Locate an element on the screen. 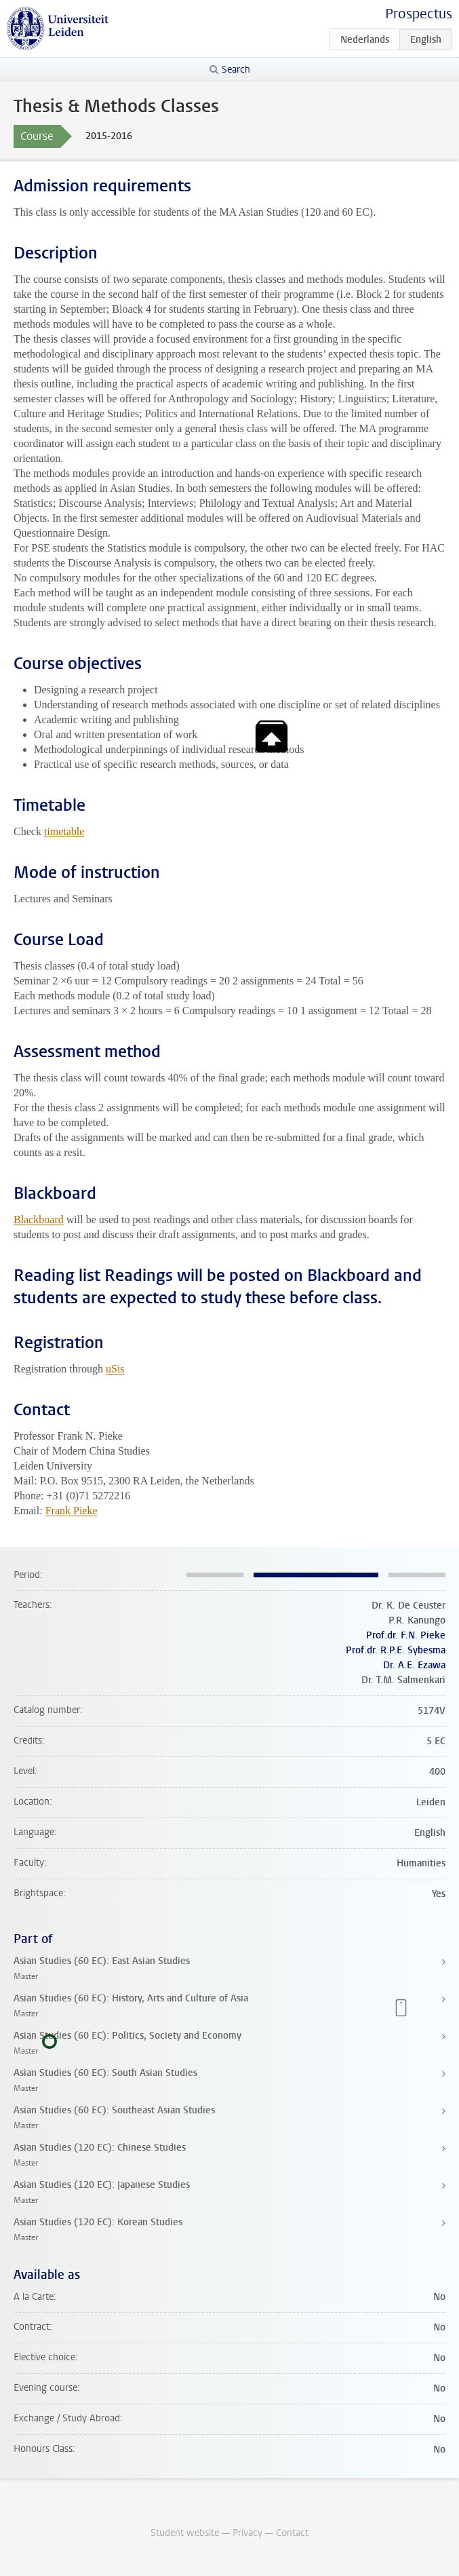 The width and height of the screenshot is (459, 2576). access device camera through mobile is located at coordinates (401, 2007).